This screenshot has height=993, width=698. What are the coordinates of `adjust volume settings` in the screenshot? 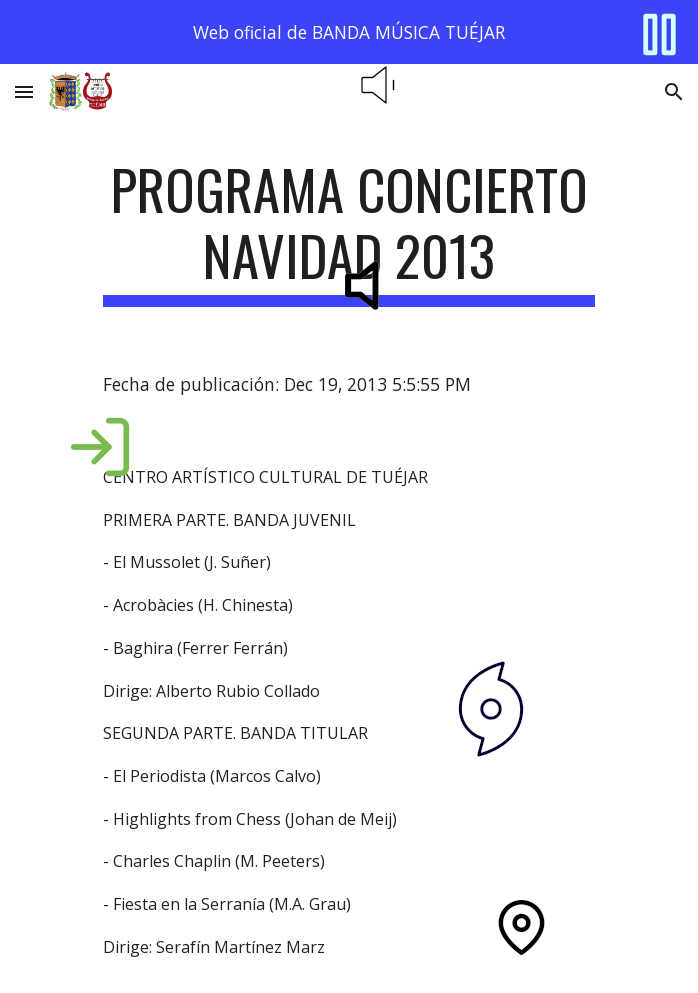 It's located at (378, 285).